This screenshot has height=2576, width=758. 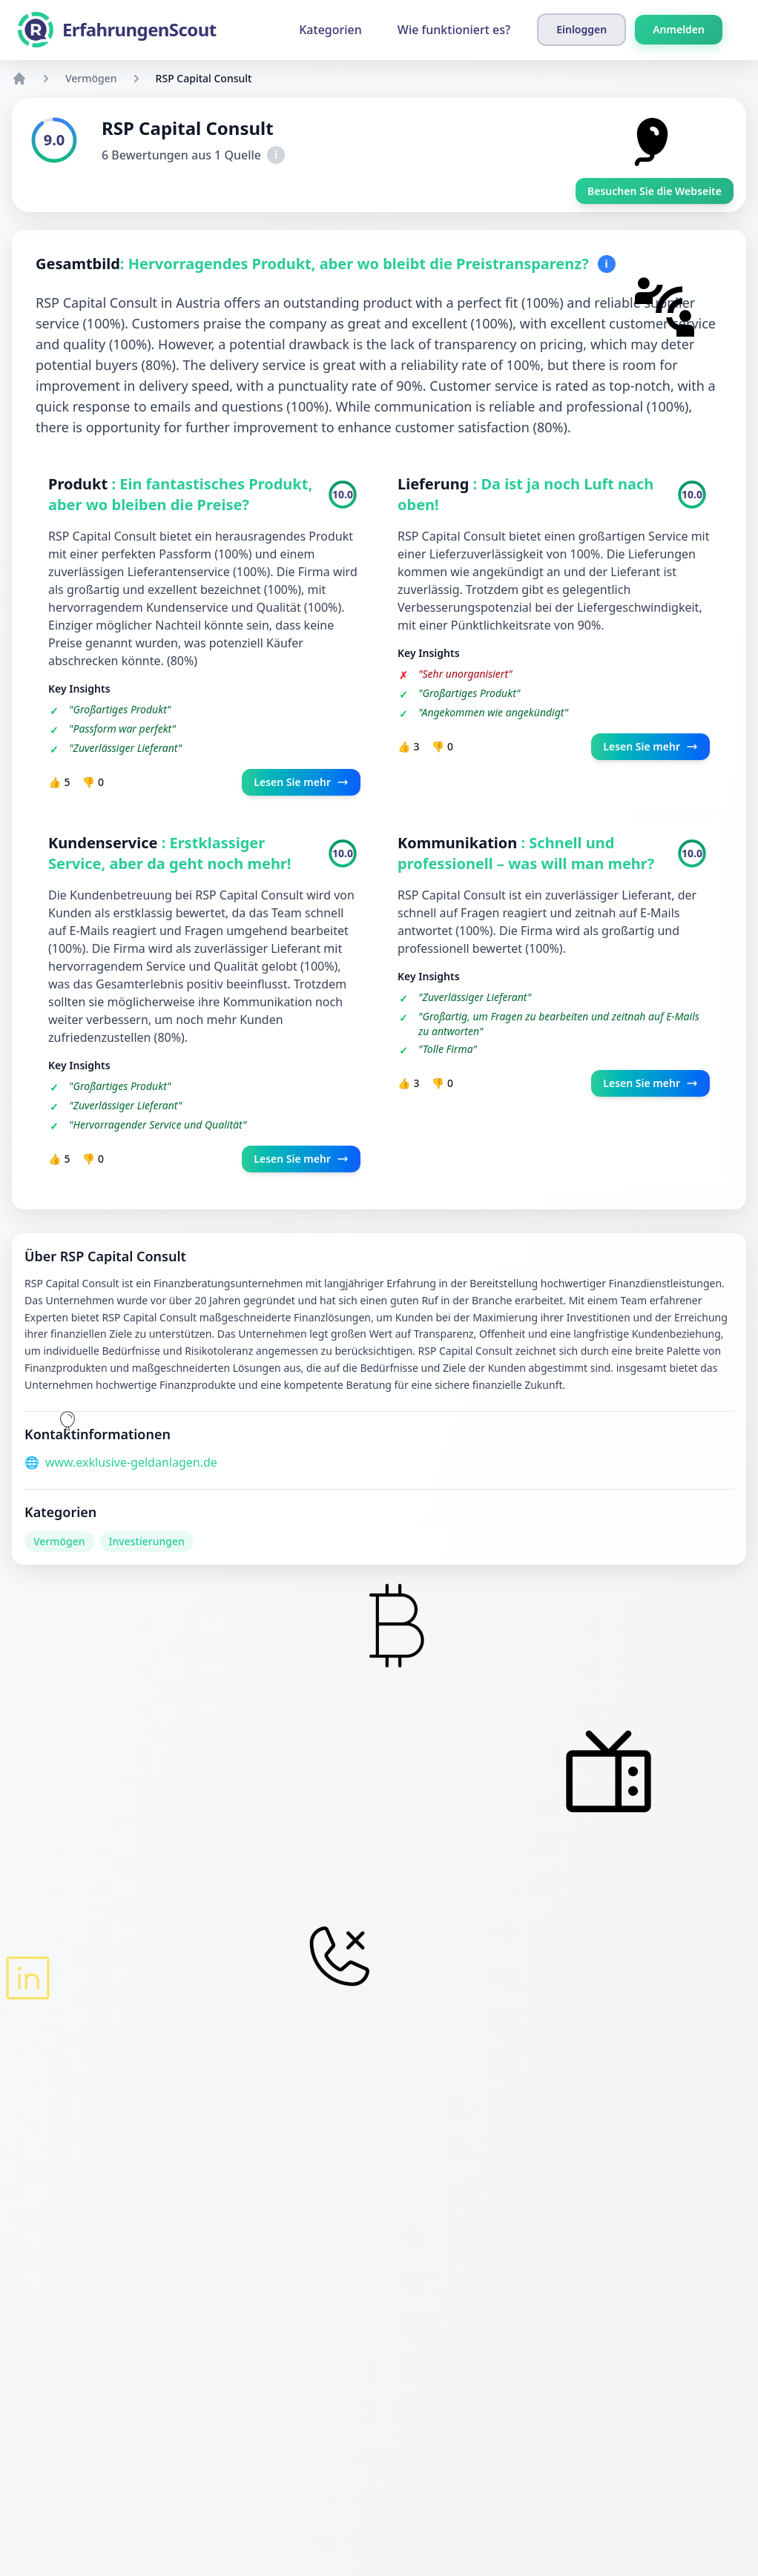 I want to click on access TV or video streaming content, so click(x=608, y=1776).